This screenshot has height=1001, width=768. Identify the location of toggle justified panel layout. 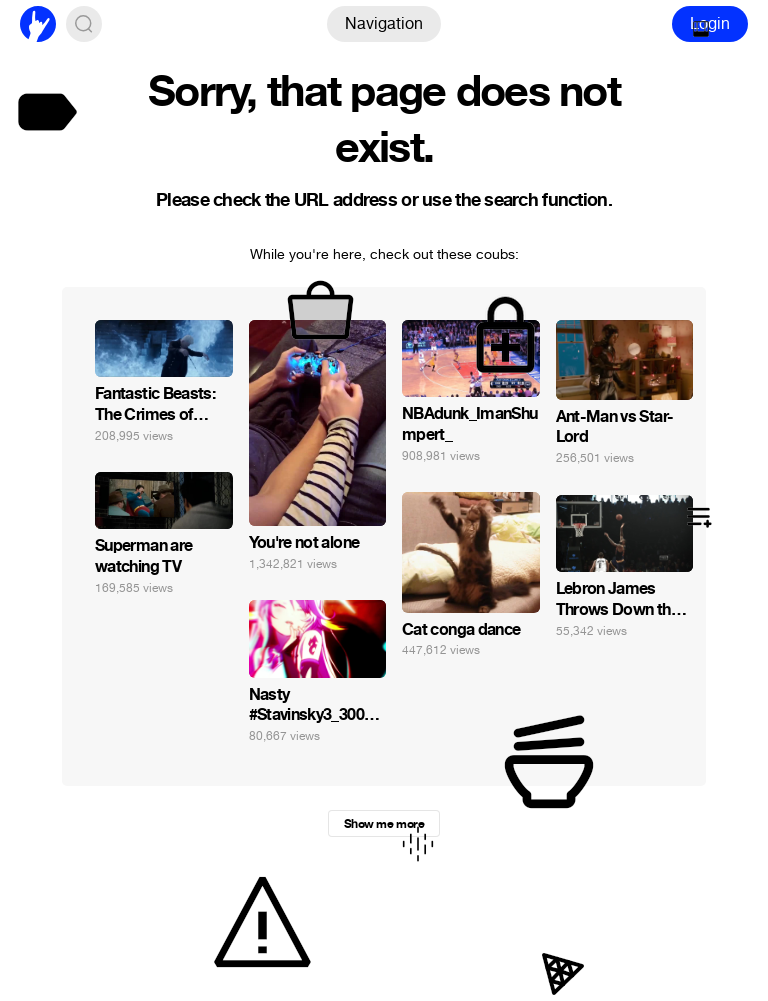
(701, 29).